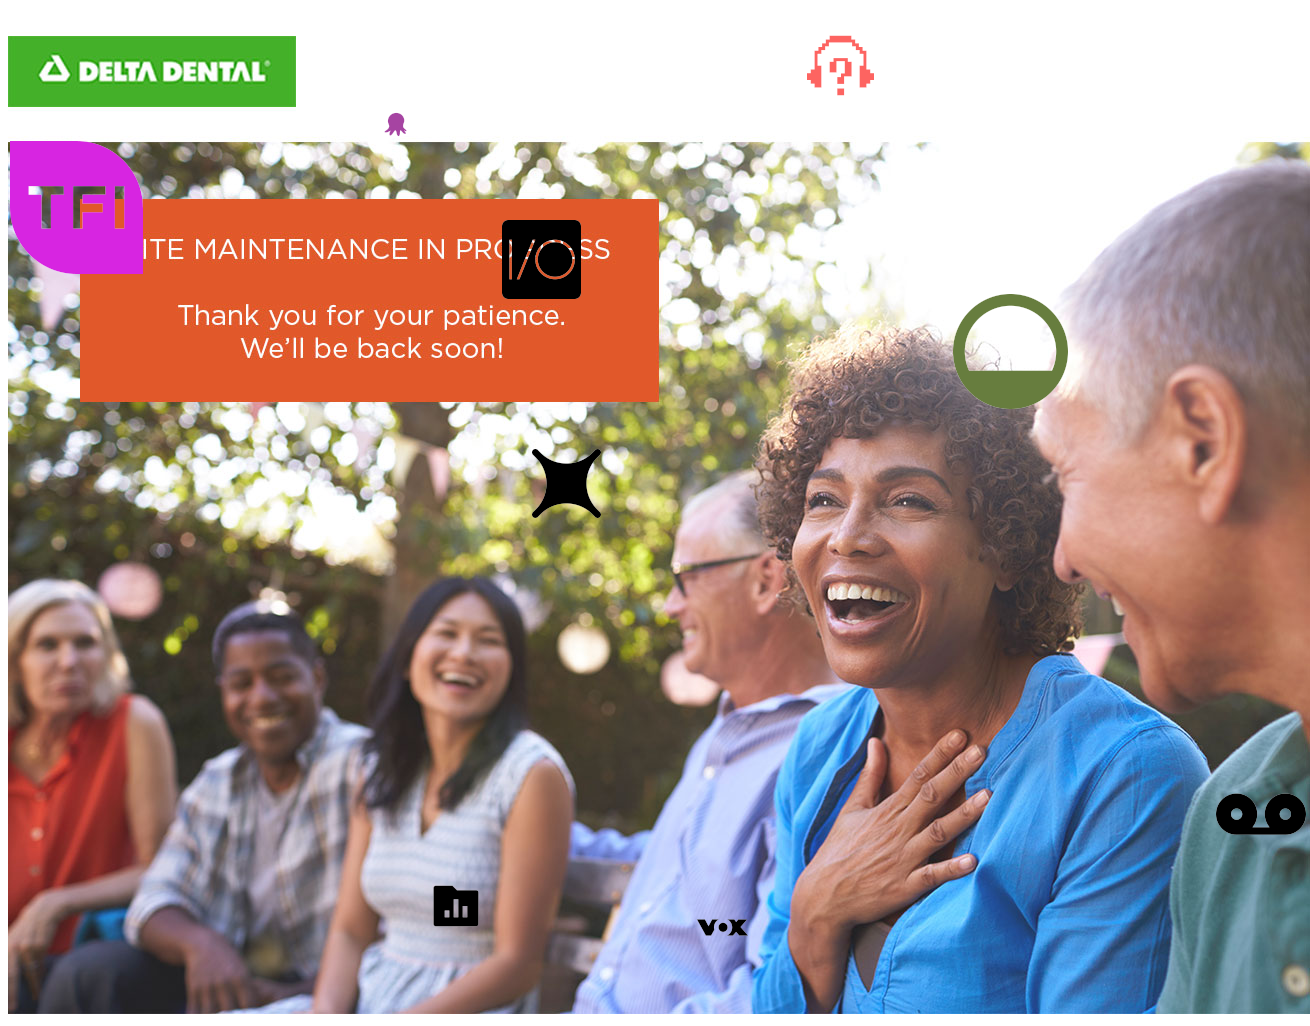 This screenshot has height=1026, width=1310. Describe the element at coordinates (541, 259) in the screenshot. I see `webdriverio automation framework logo` at that location.